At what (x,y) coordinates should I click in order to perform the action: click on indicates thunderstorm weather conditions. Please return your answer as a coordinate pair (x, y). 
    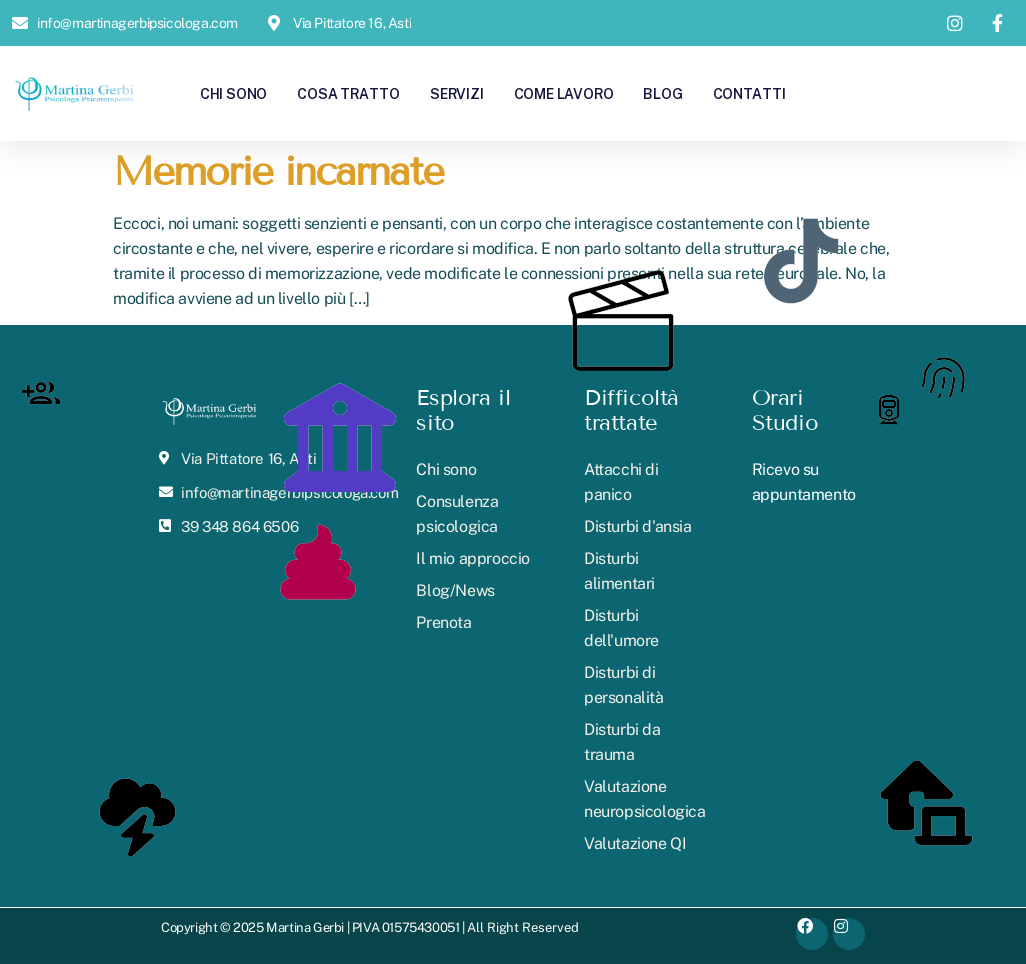
    Looking at the image, I should click on (137, 816).